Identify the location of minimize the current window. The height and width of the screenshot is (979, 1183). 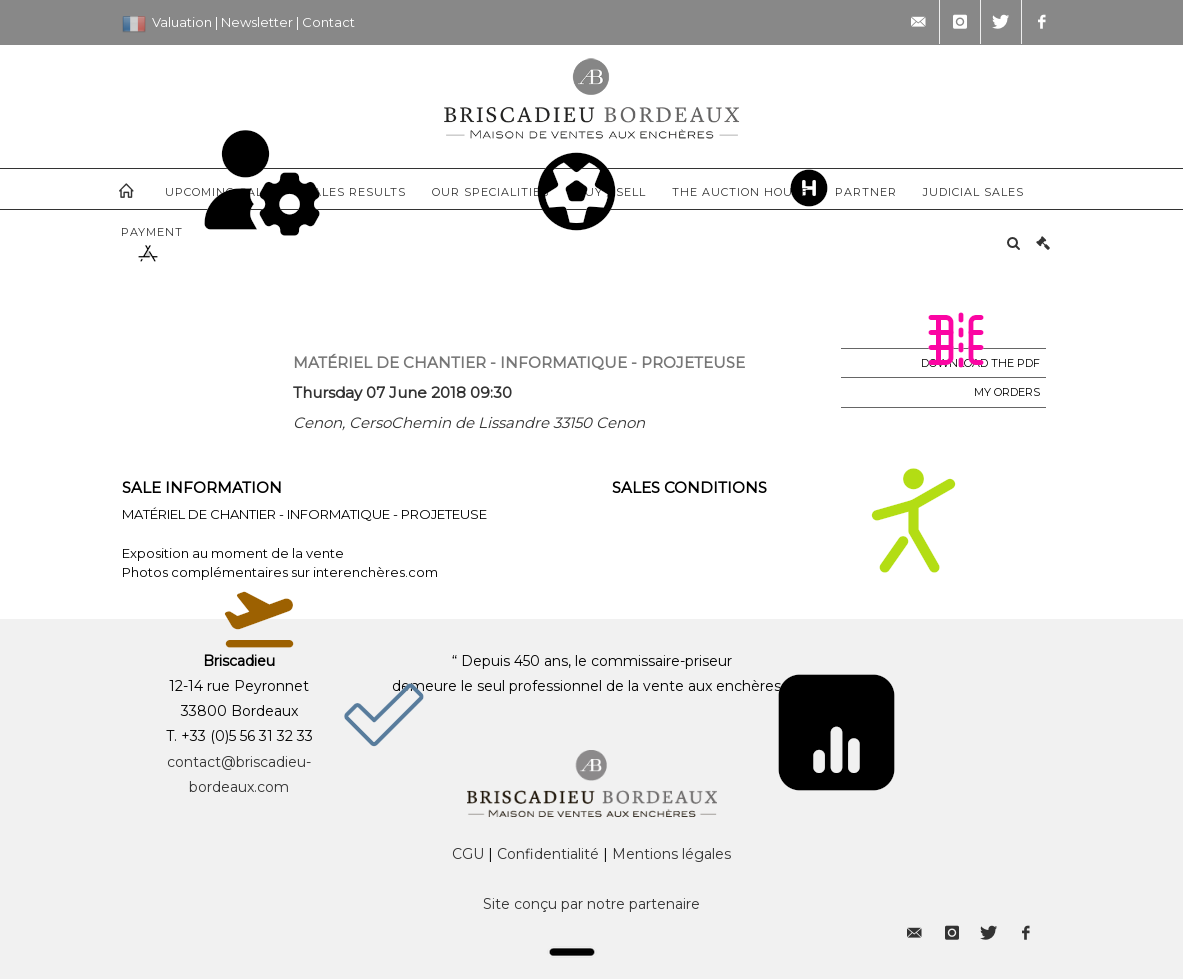
(572, 922).